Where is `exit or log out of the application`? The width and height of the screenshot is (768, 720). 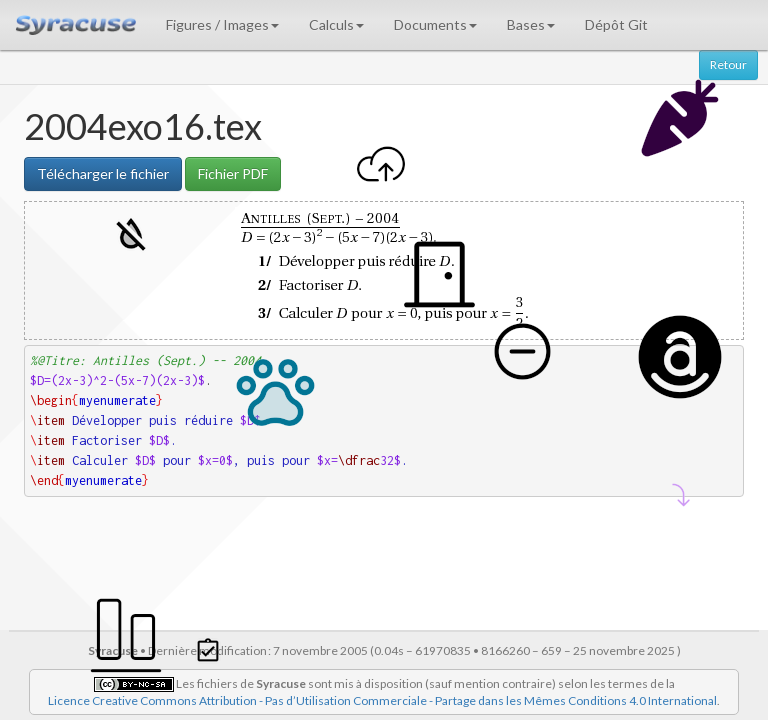 exit or log out of the application is located at coordinates (439, 274).